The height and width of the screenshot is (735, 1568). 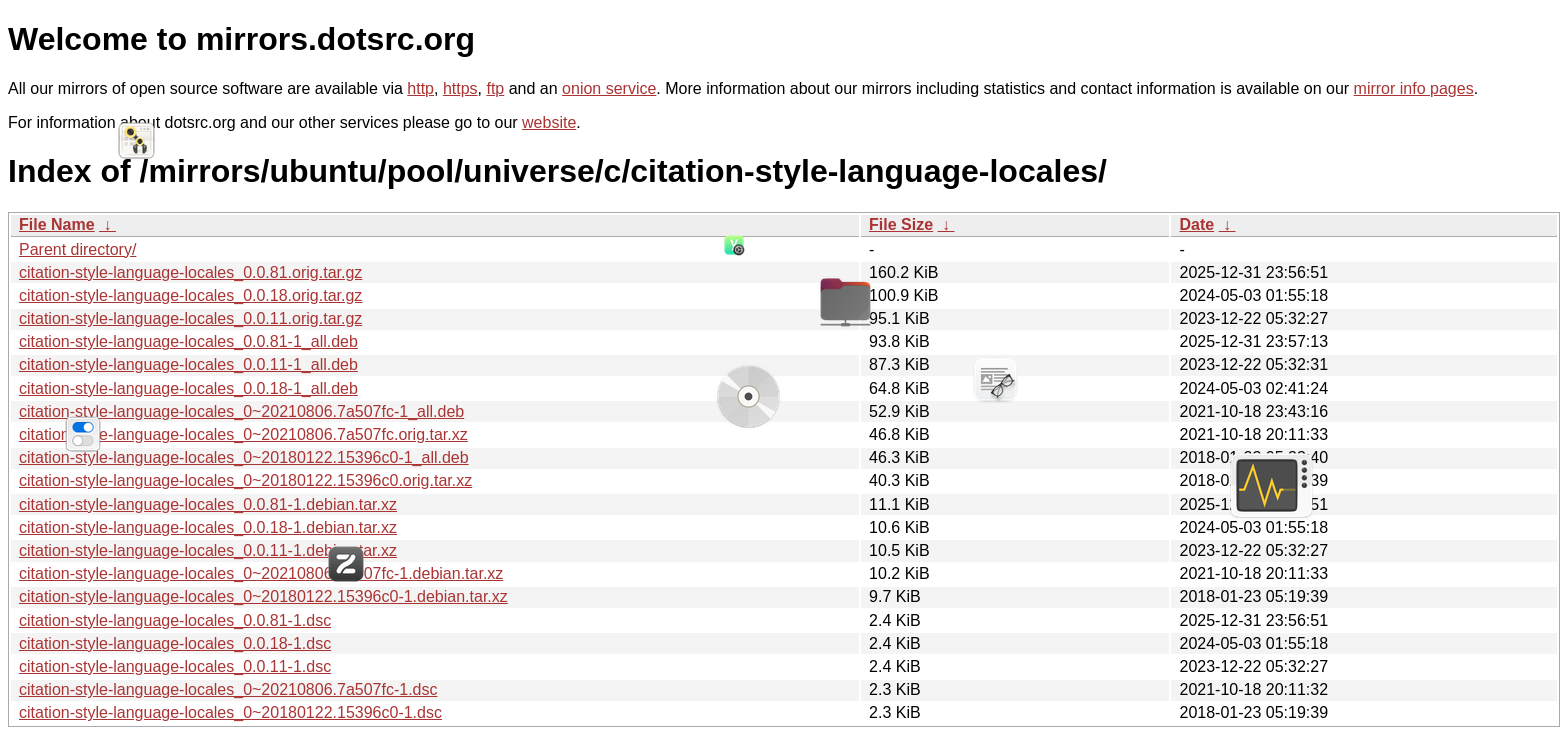 I want to click on access DVD-RW drive or disc, so click(x=748, y=396).